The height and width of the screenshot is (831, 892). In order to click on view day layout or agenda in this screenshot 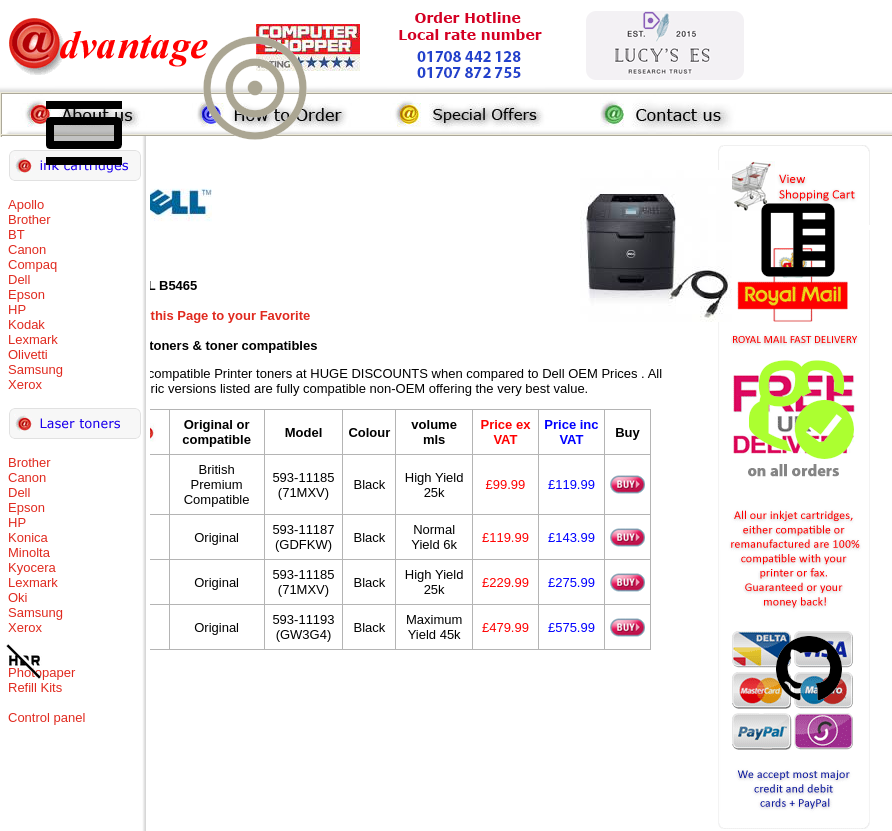, I will do `click(86, 133)`.